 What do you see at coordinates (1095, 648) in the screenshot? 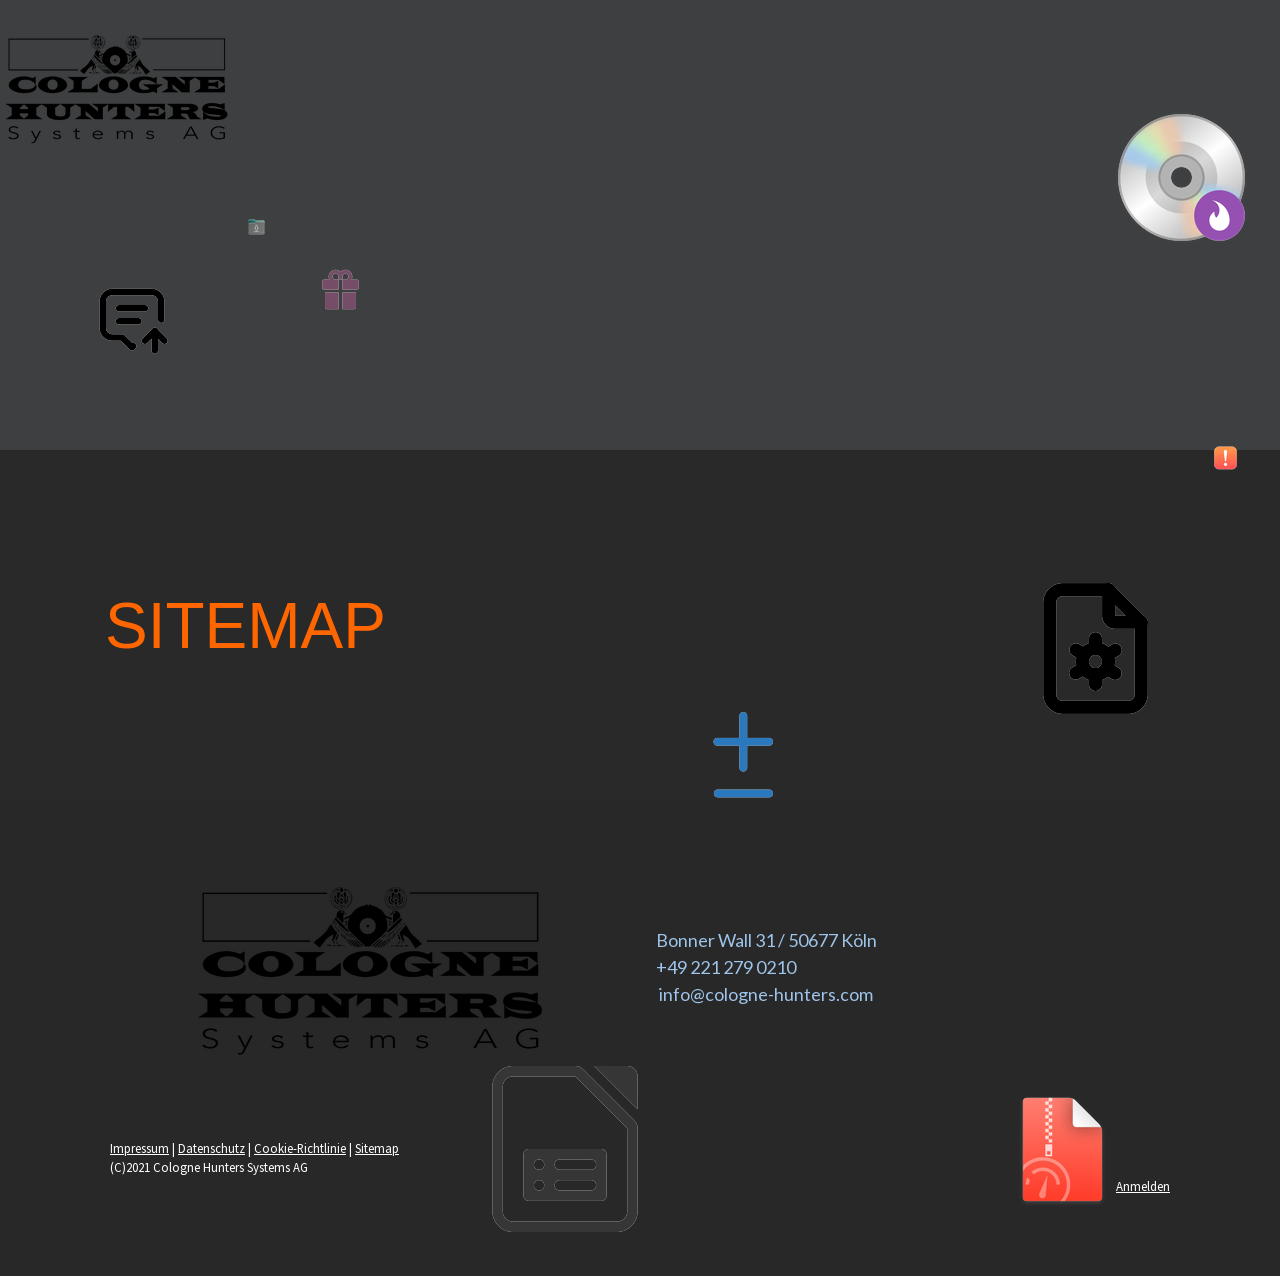
I see `access file settings or preferences` at bounding box center [1095, 648].